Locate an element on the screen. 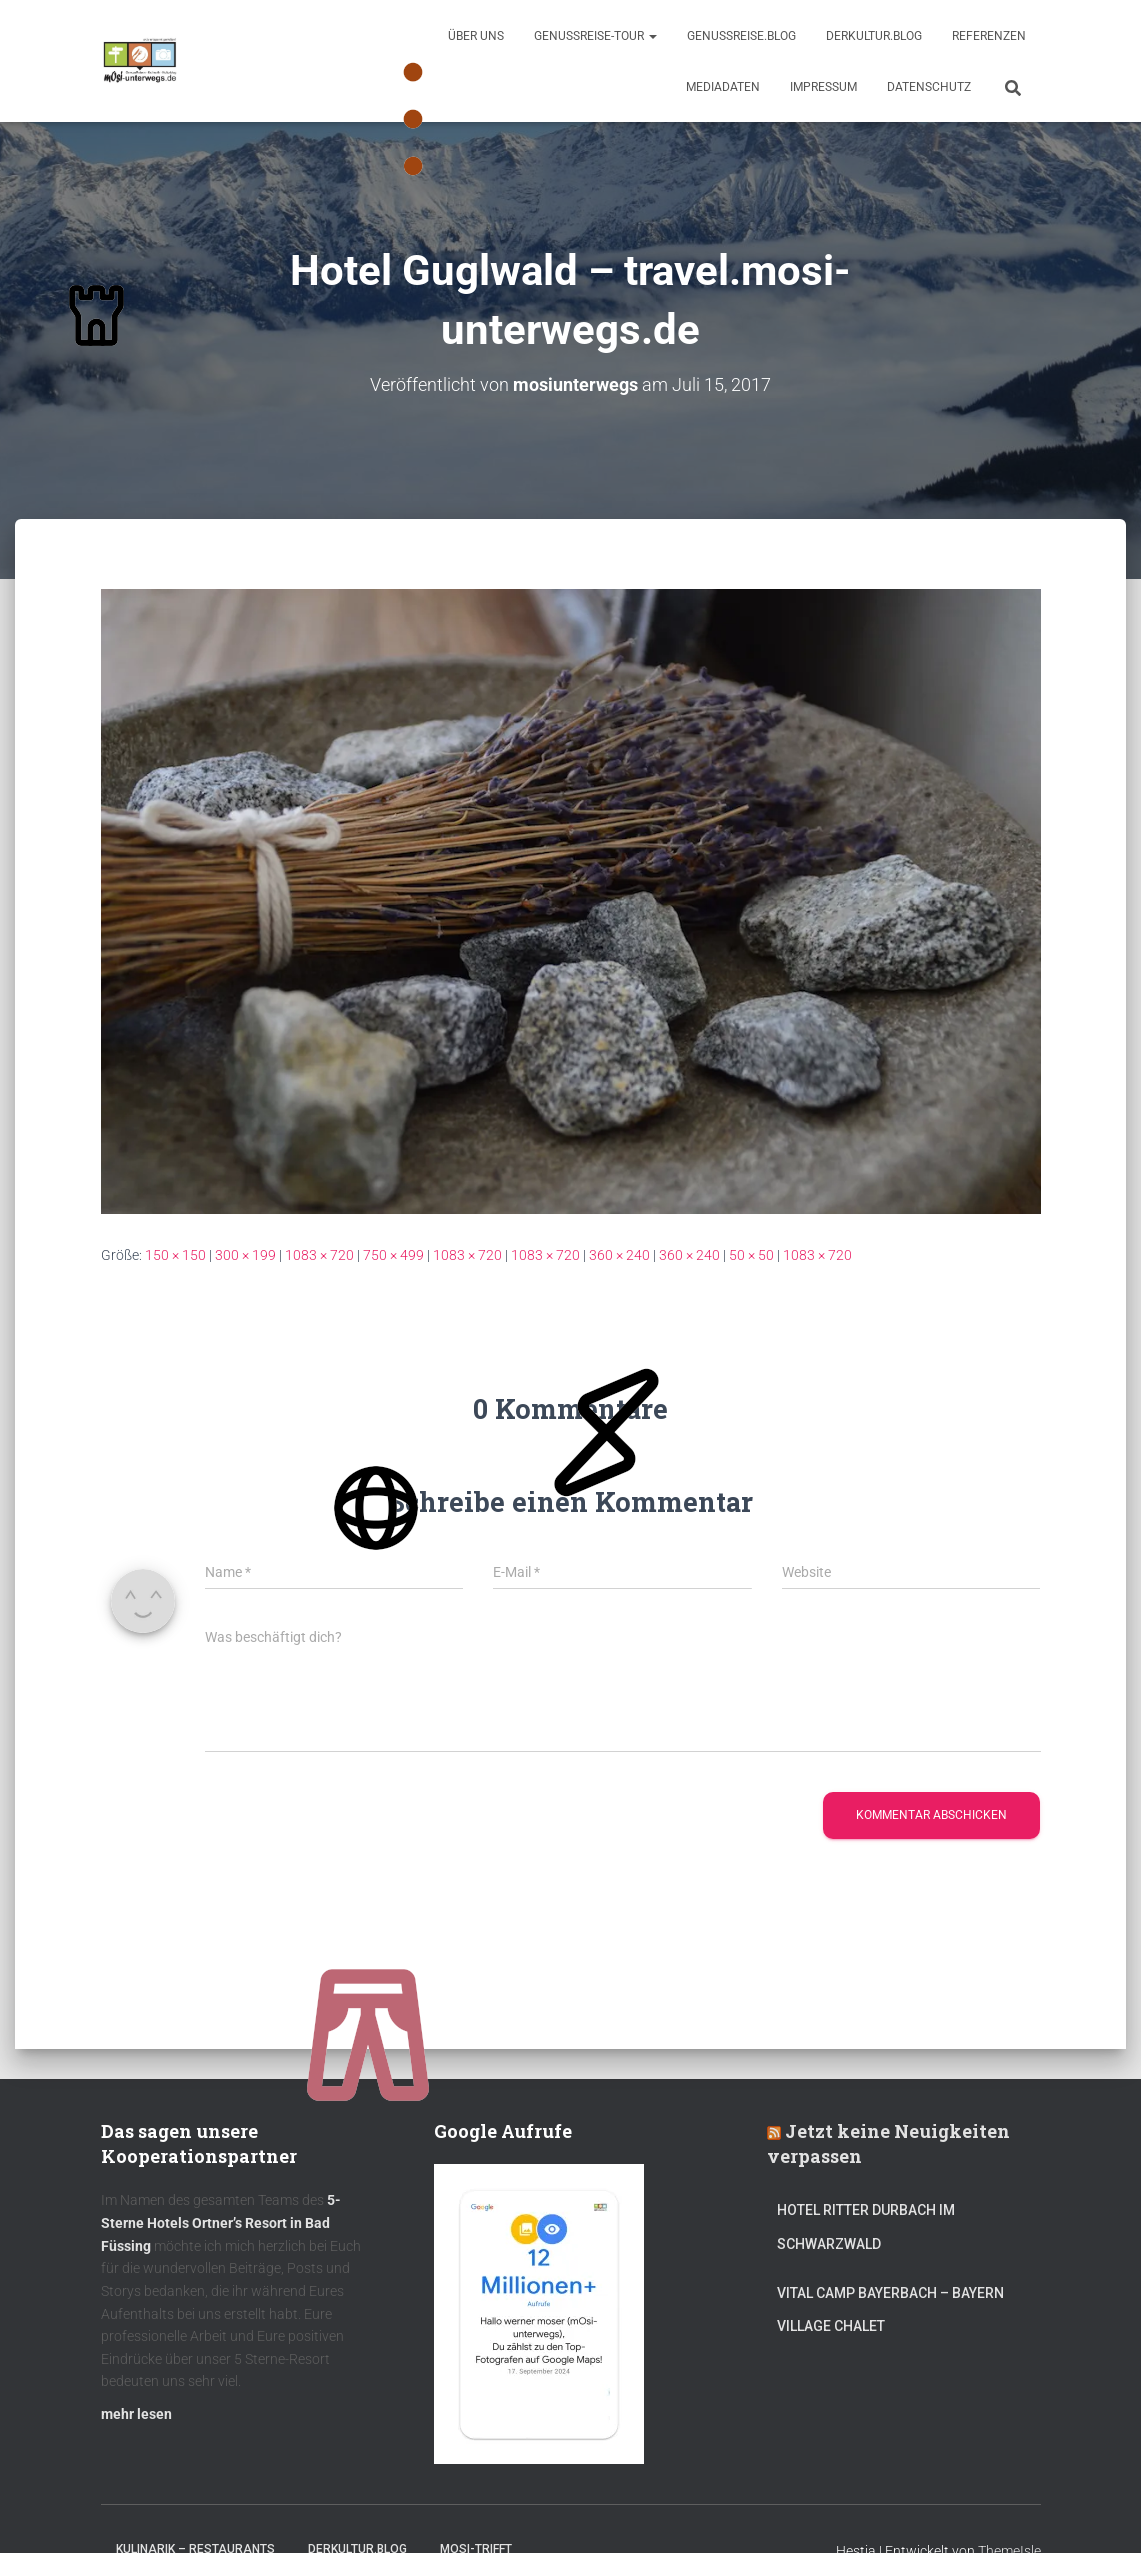 This screenshot has width=1141, height=2553. access THORChain cryptocurrency services is located at coordinates (606, 1432).